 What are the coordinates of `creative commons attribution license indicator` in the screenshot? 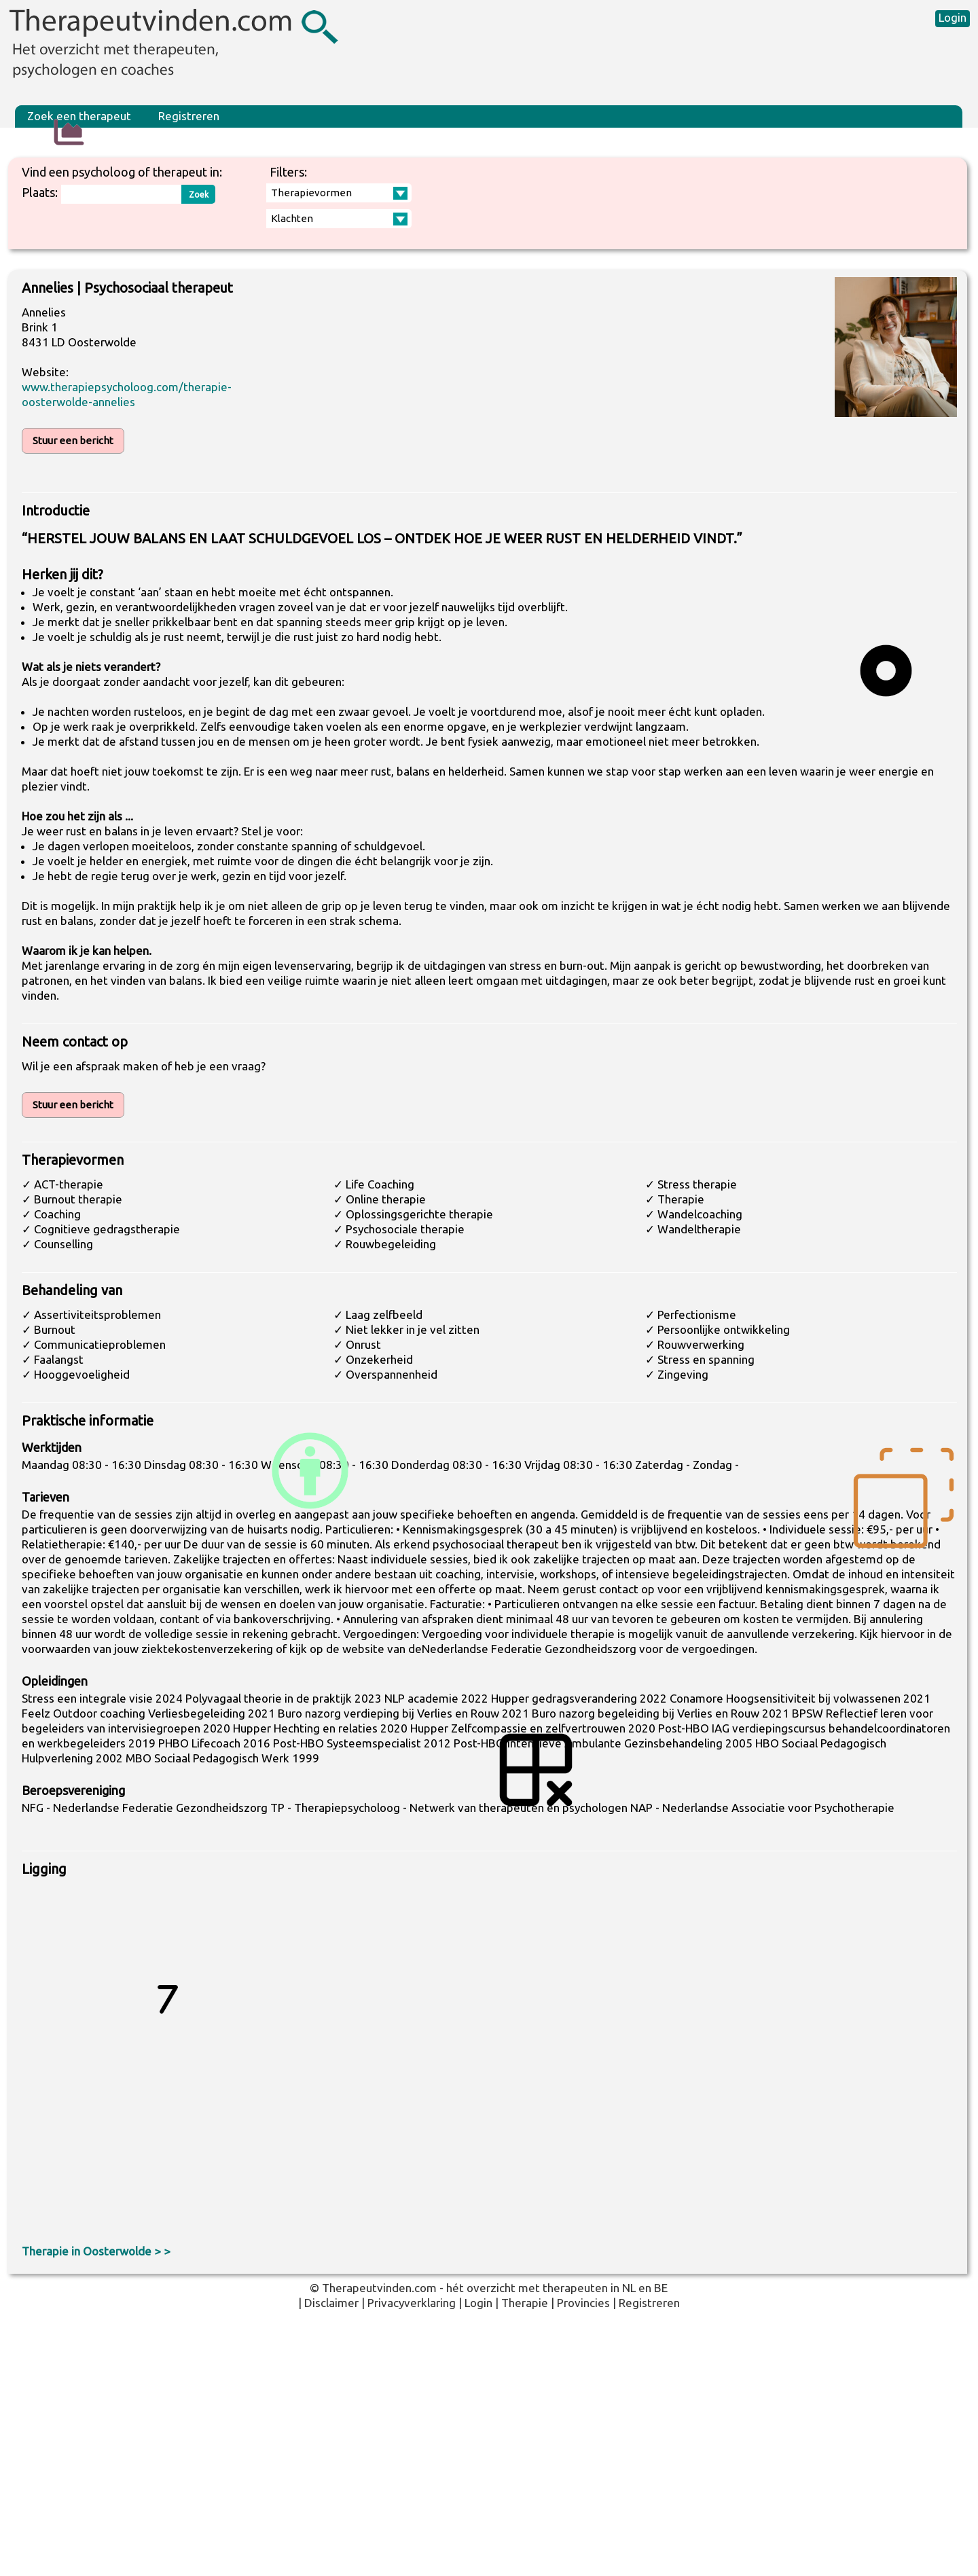 It's located at (310, 1470).